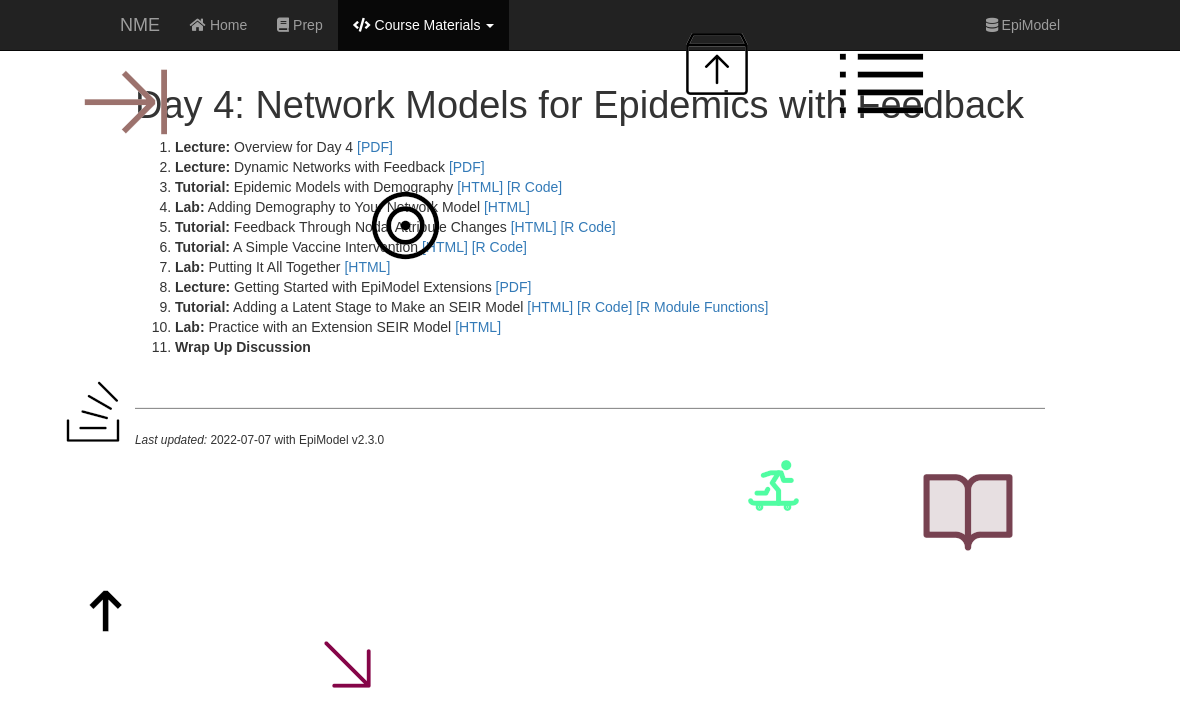  What do you see at coordinates (120, 99) in the screenshot?
I see `move cursor to the next tab stop` at bounding box center [120, 99].